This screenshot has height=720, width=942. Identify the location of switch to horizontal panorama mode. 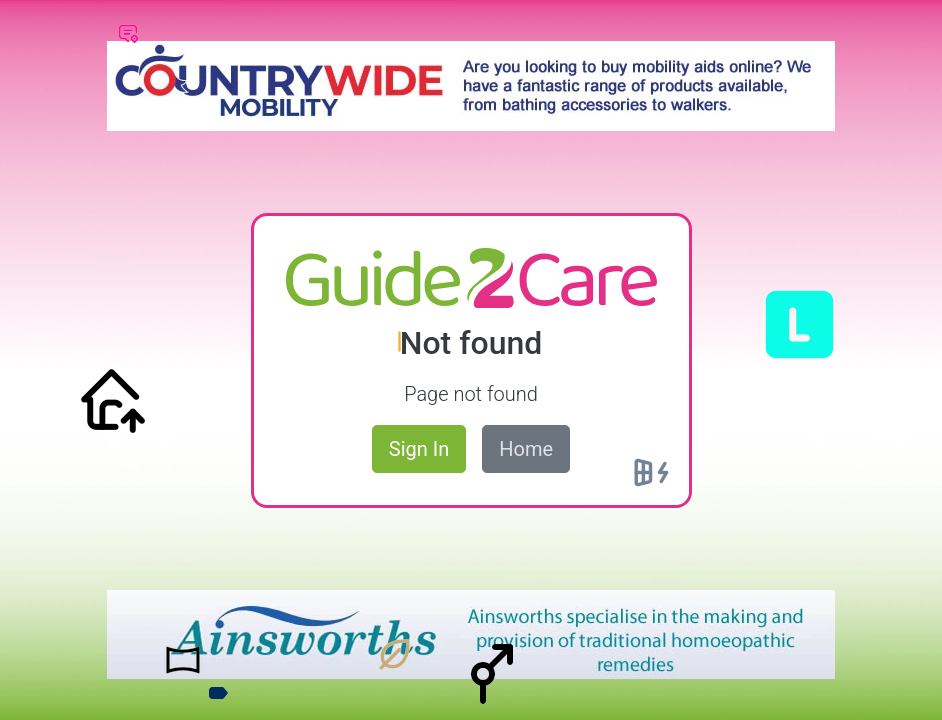
(183, 660).